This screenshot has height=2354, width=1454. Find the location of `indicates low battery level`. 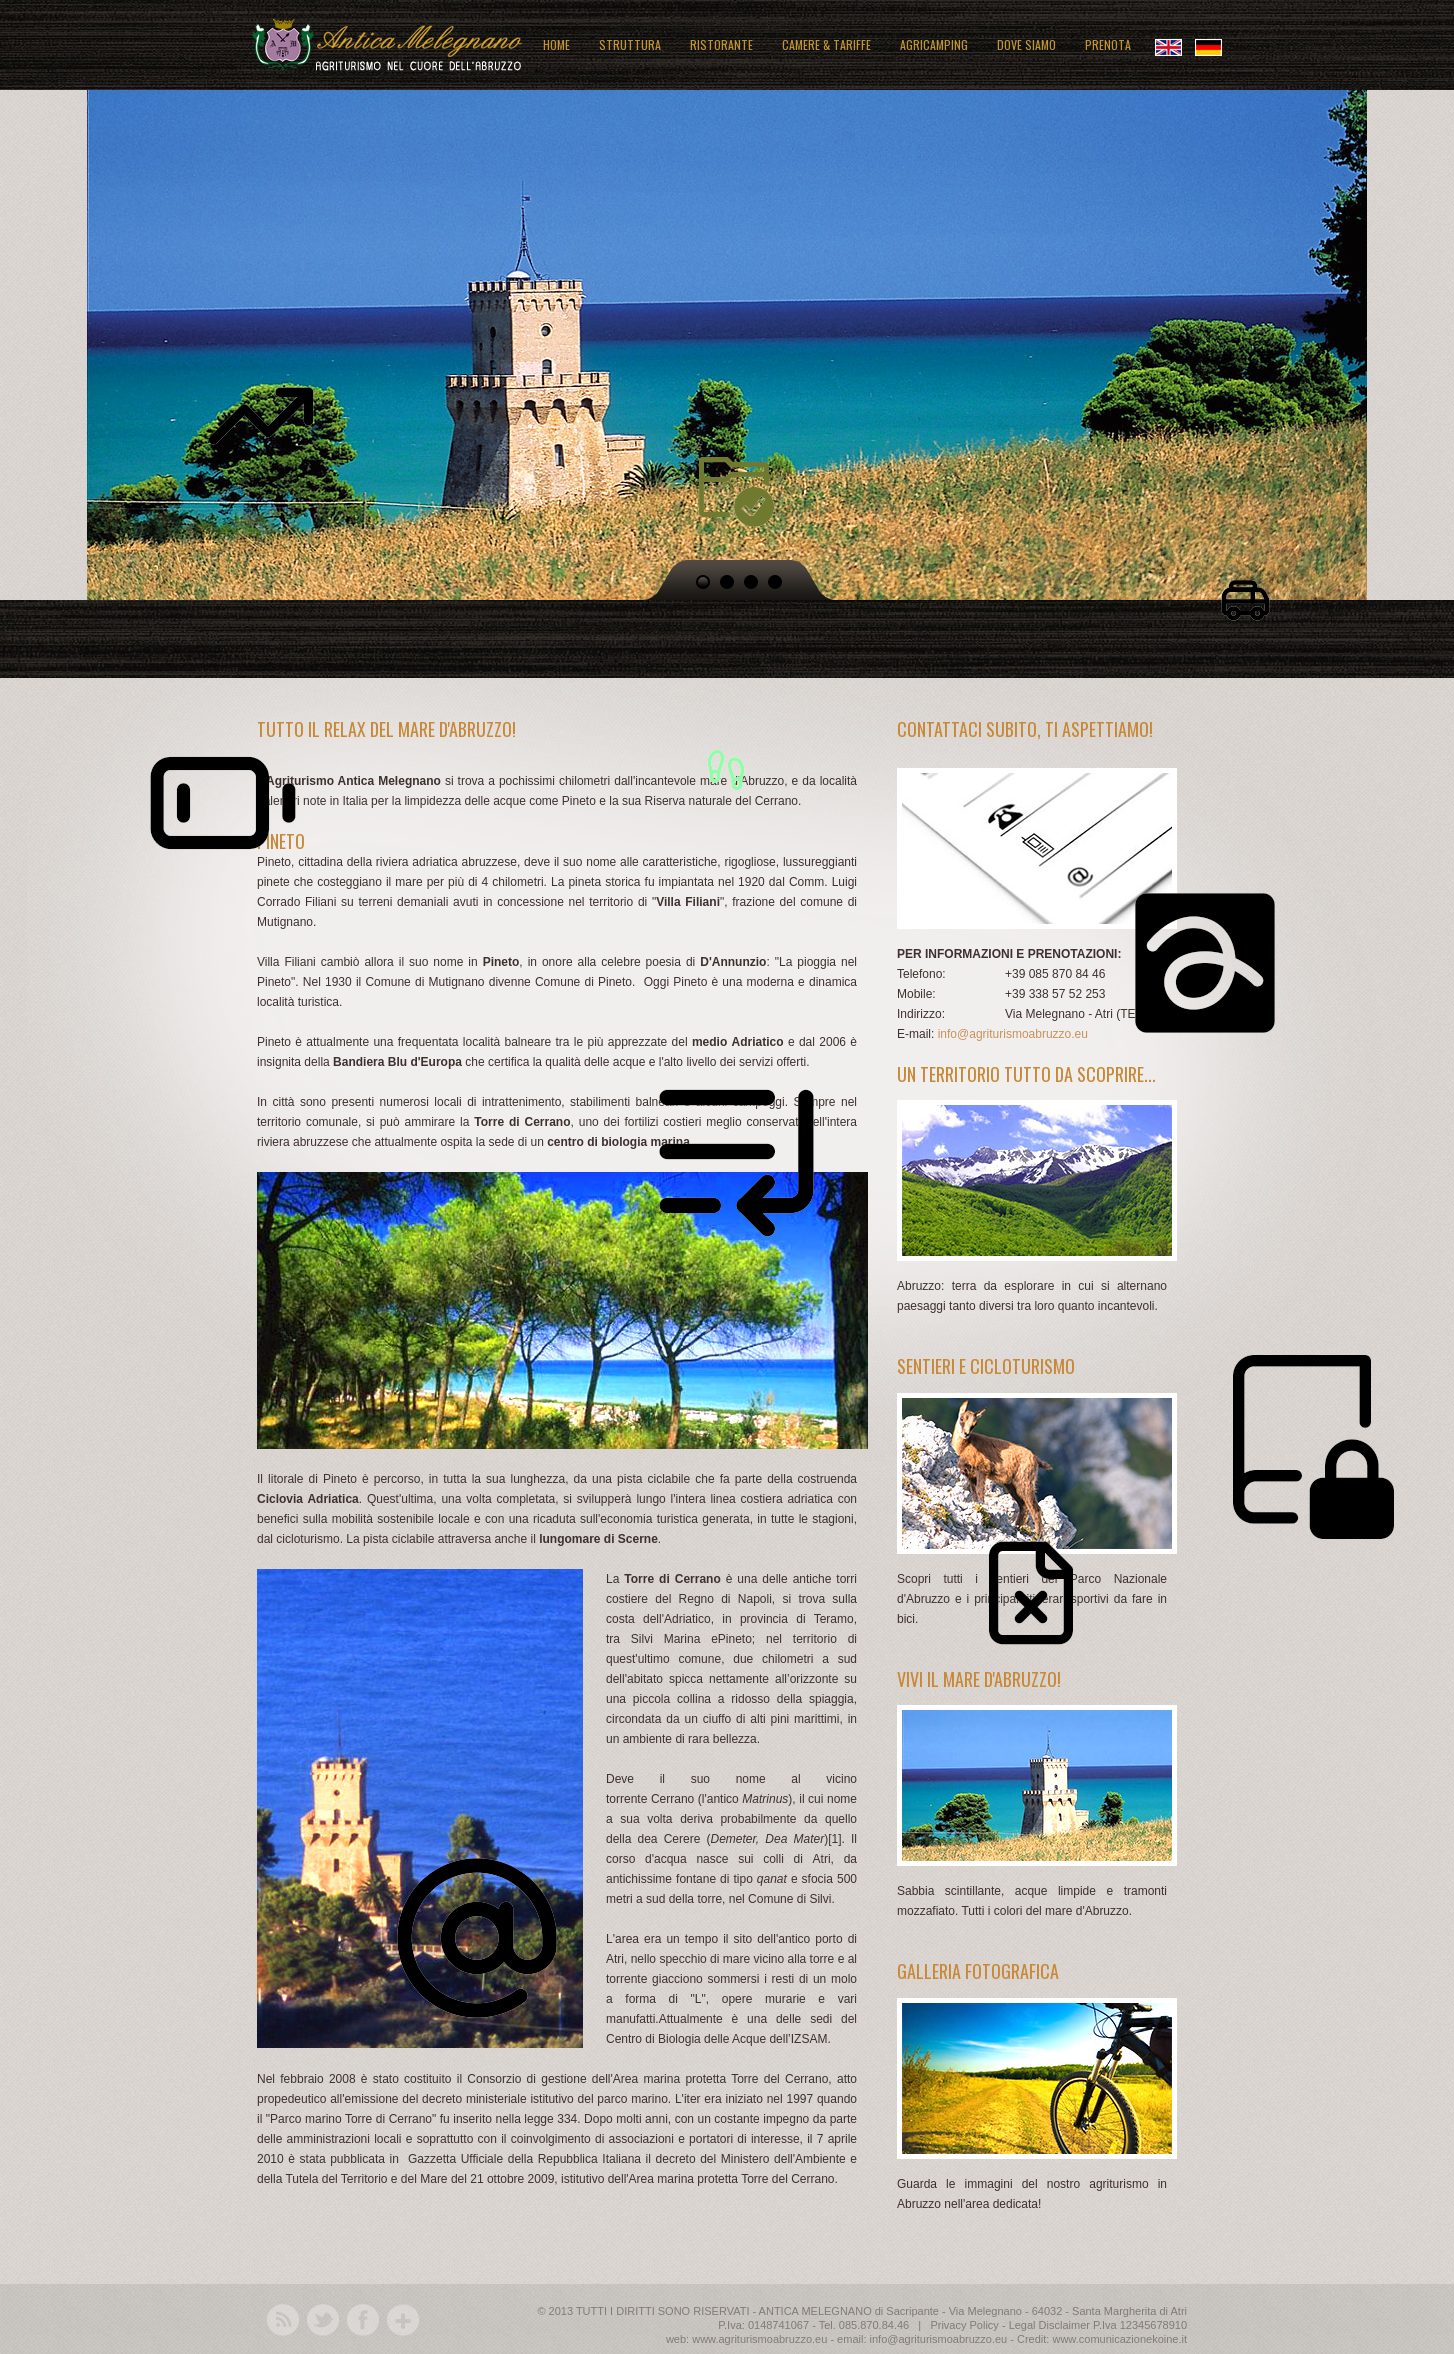

indicates low battery level is located at coordinates (223, 803).